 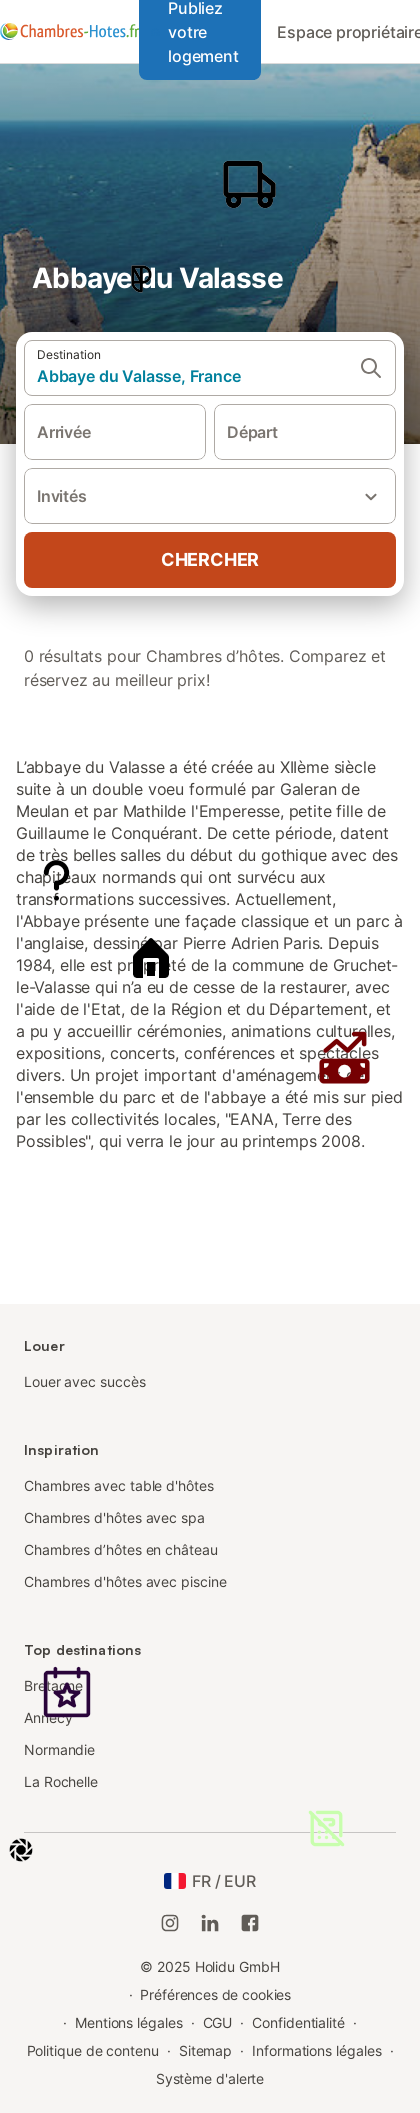 What do you see at coordinates (344, 1058) in the screenshot?
I see `view financial growth or earnings trends` at bounding box center [344, 1058].